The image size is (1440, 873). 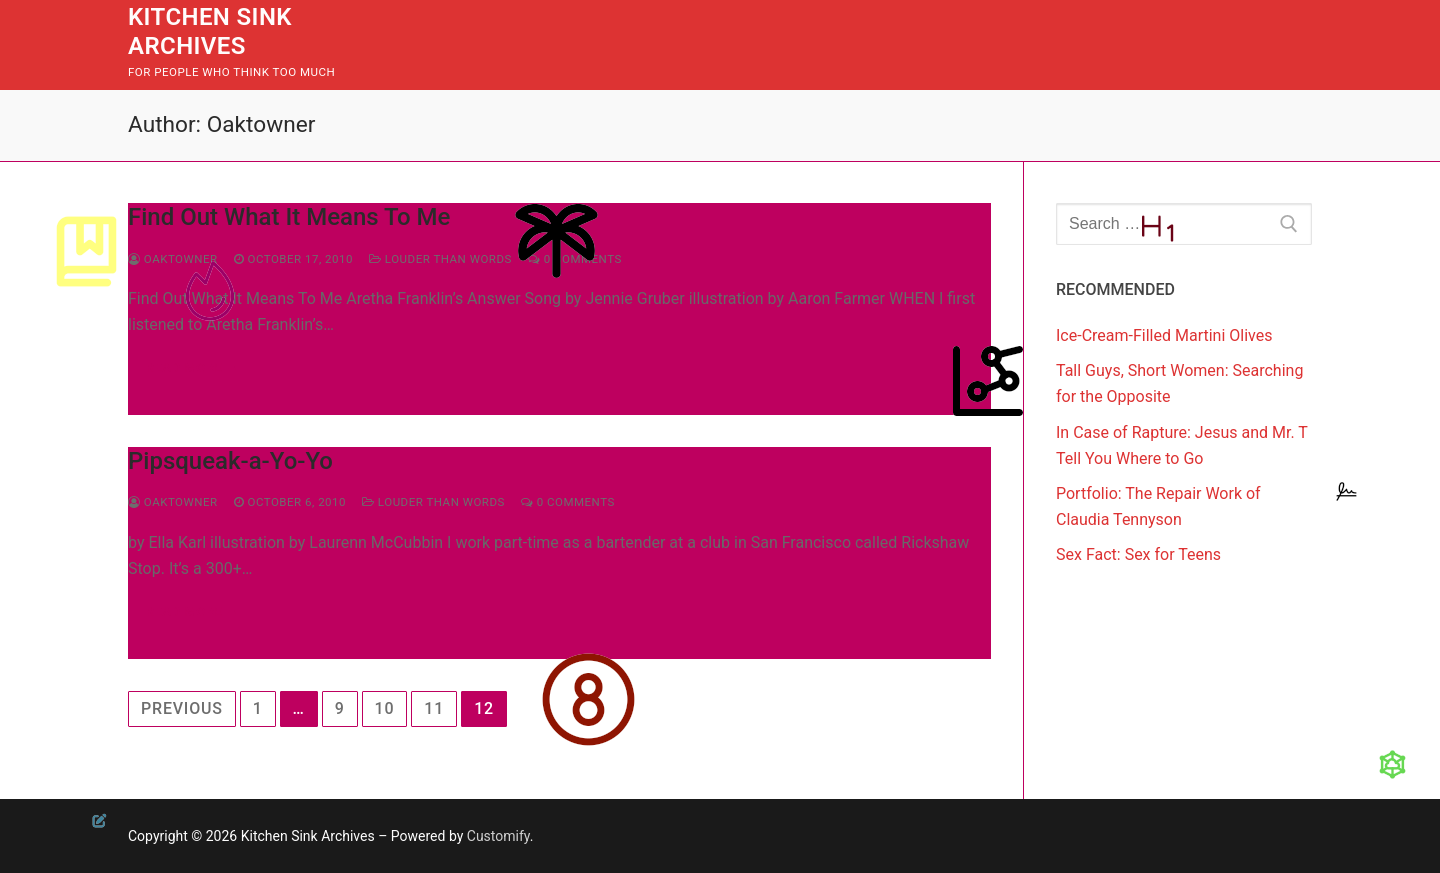 What do you see at coordinates (1392, 764) in the screenshot?
I see `storj decentralized cloud storage logo` at bounding box center [1392, 764].